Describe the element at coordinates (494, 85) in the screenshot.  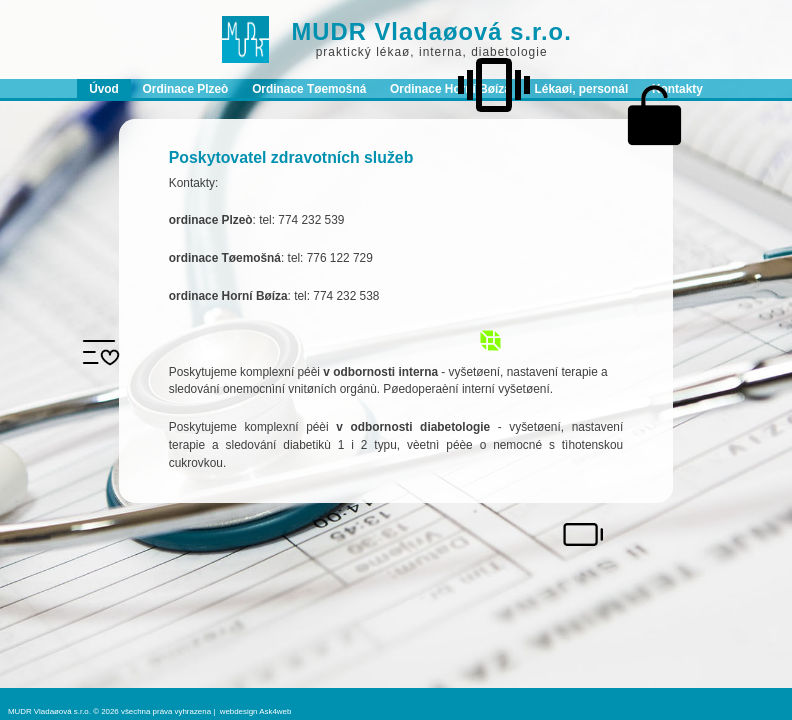
I see `toggle vibration mode on or off` at that location.